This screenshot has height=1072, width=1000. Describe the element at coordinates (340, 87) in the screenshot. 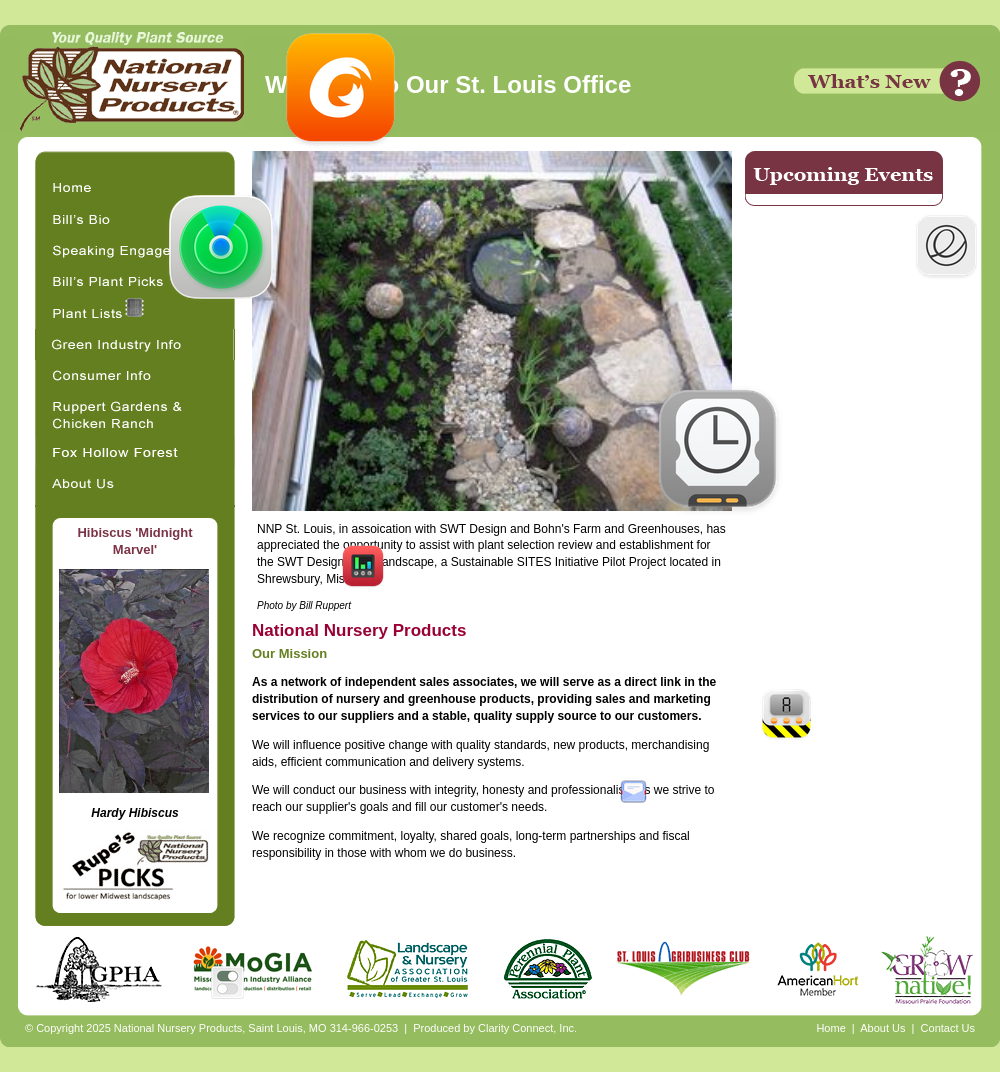

I see `open foxit reader app` at that location.